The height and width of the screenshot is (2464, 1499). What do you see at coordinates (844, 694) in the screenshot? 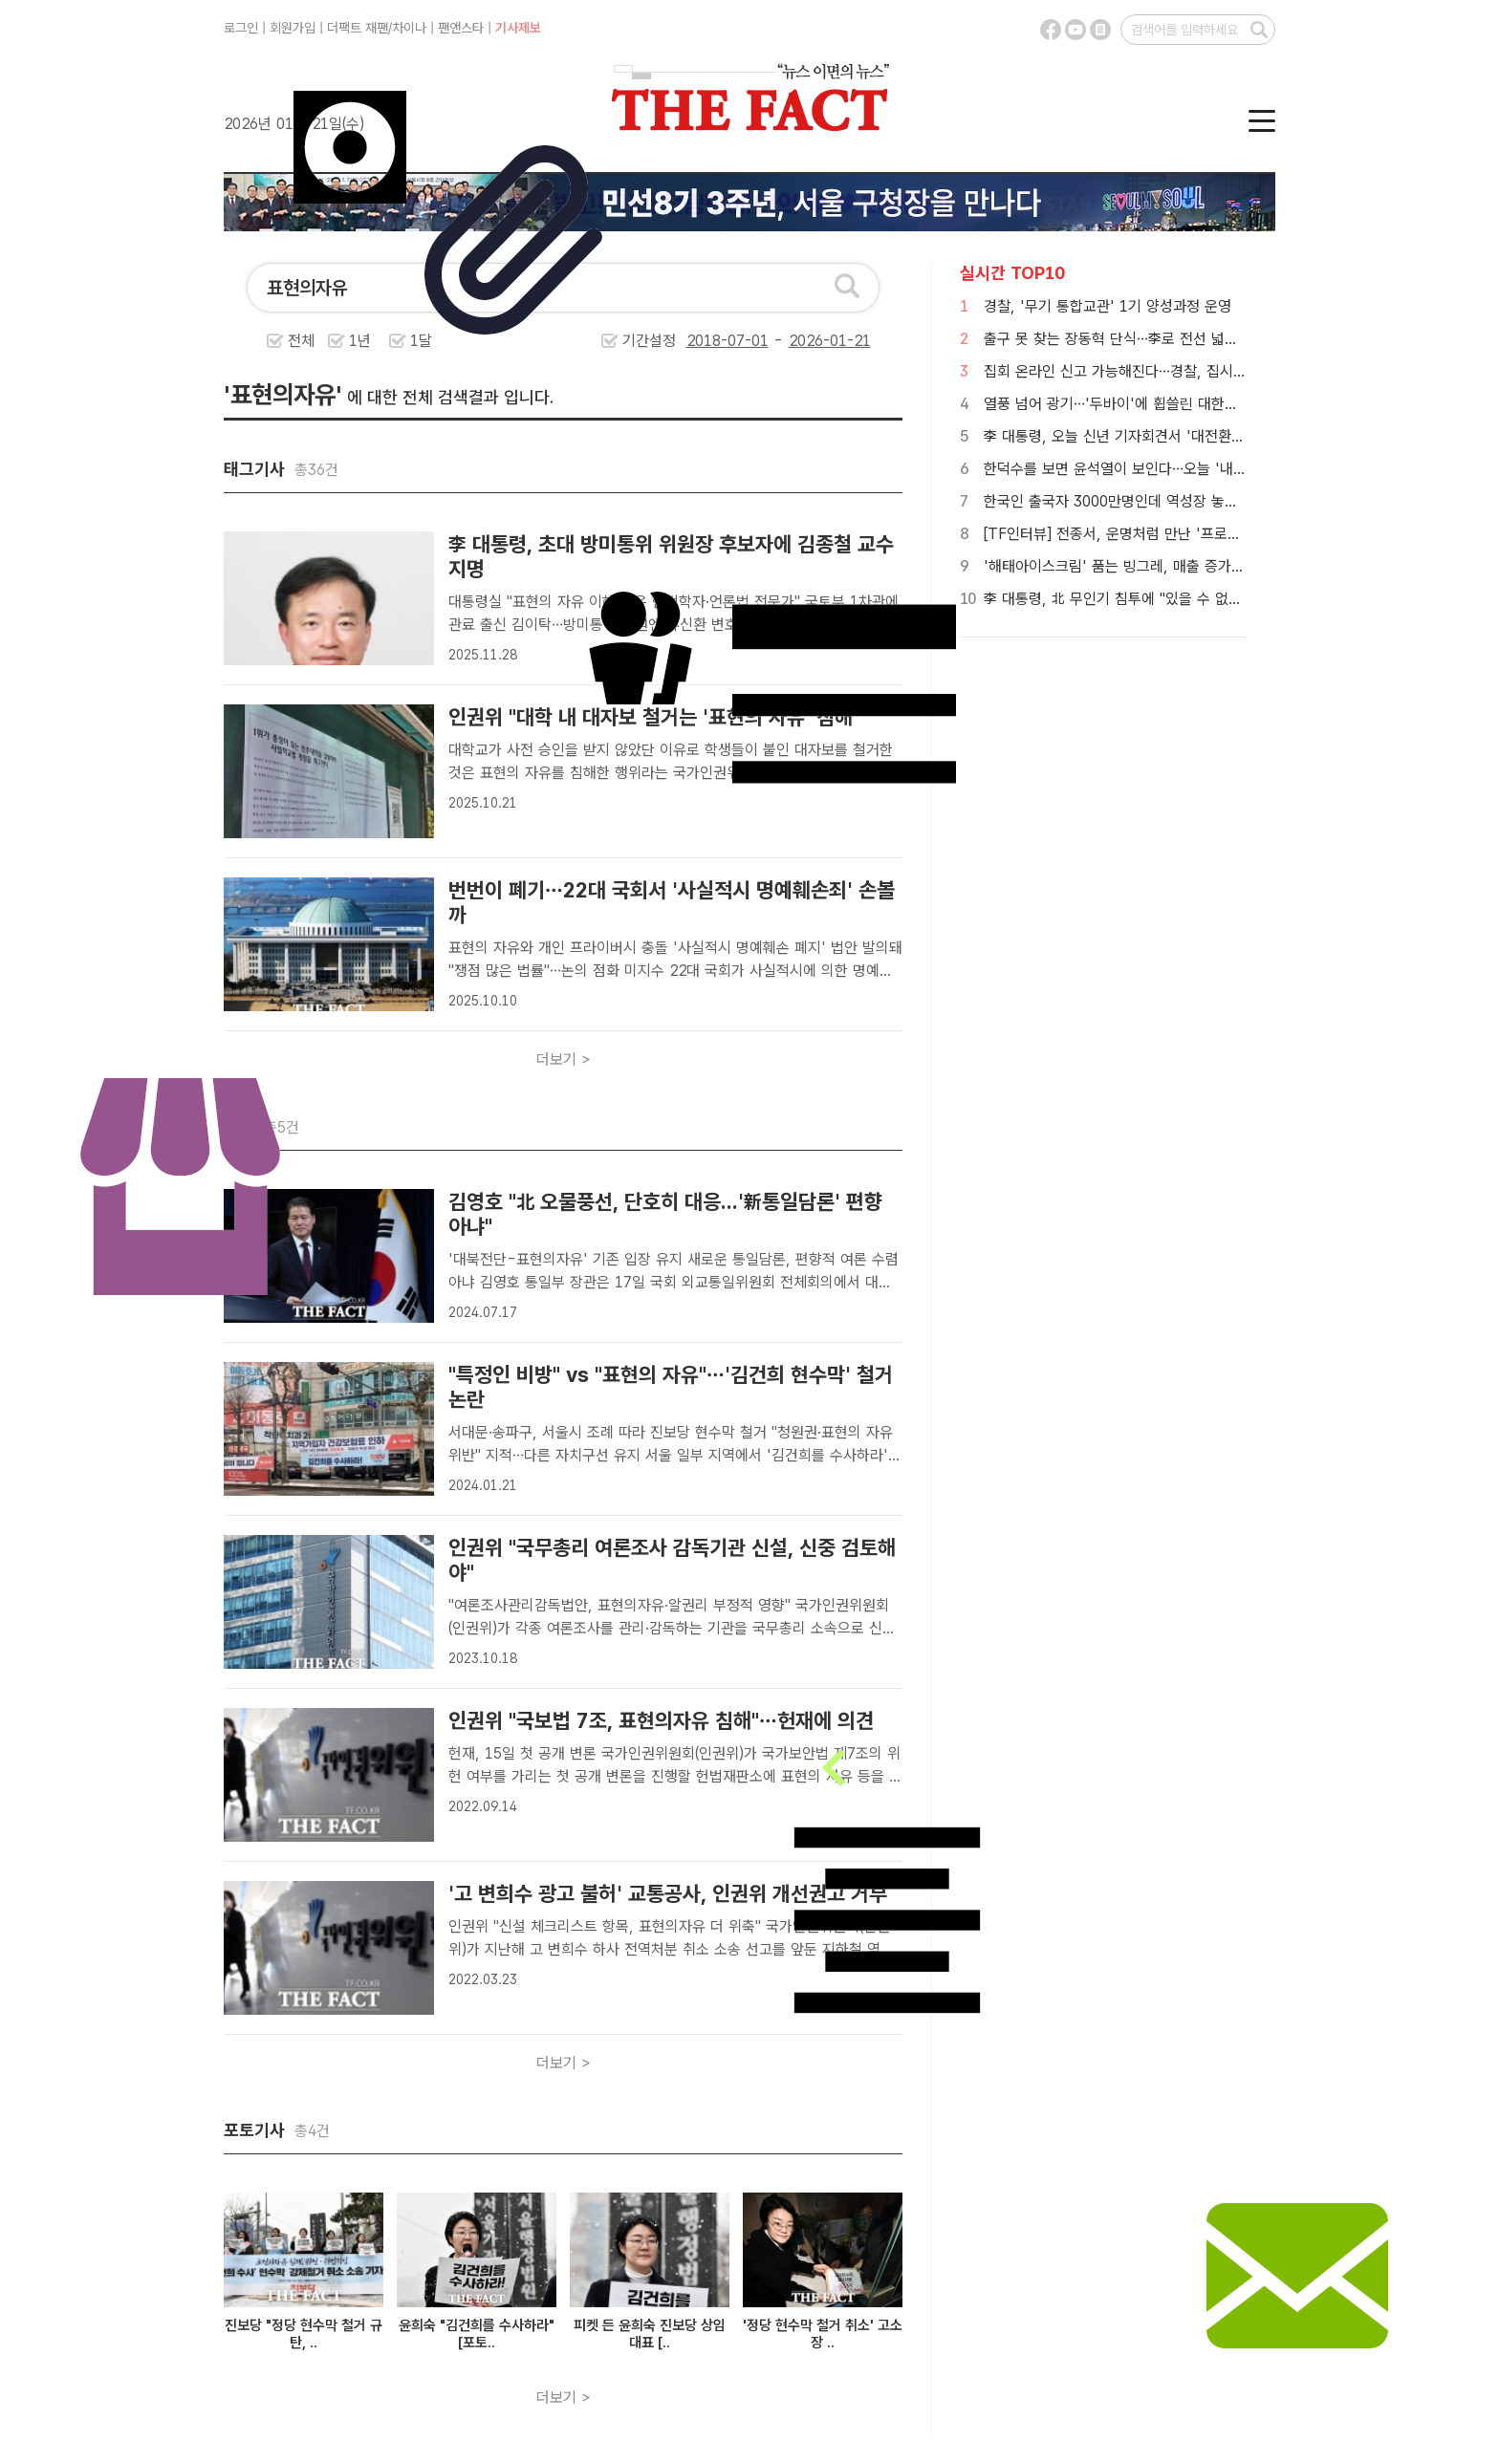
I see `view queue or playlist` at bounding box center [844, 694].